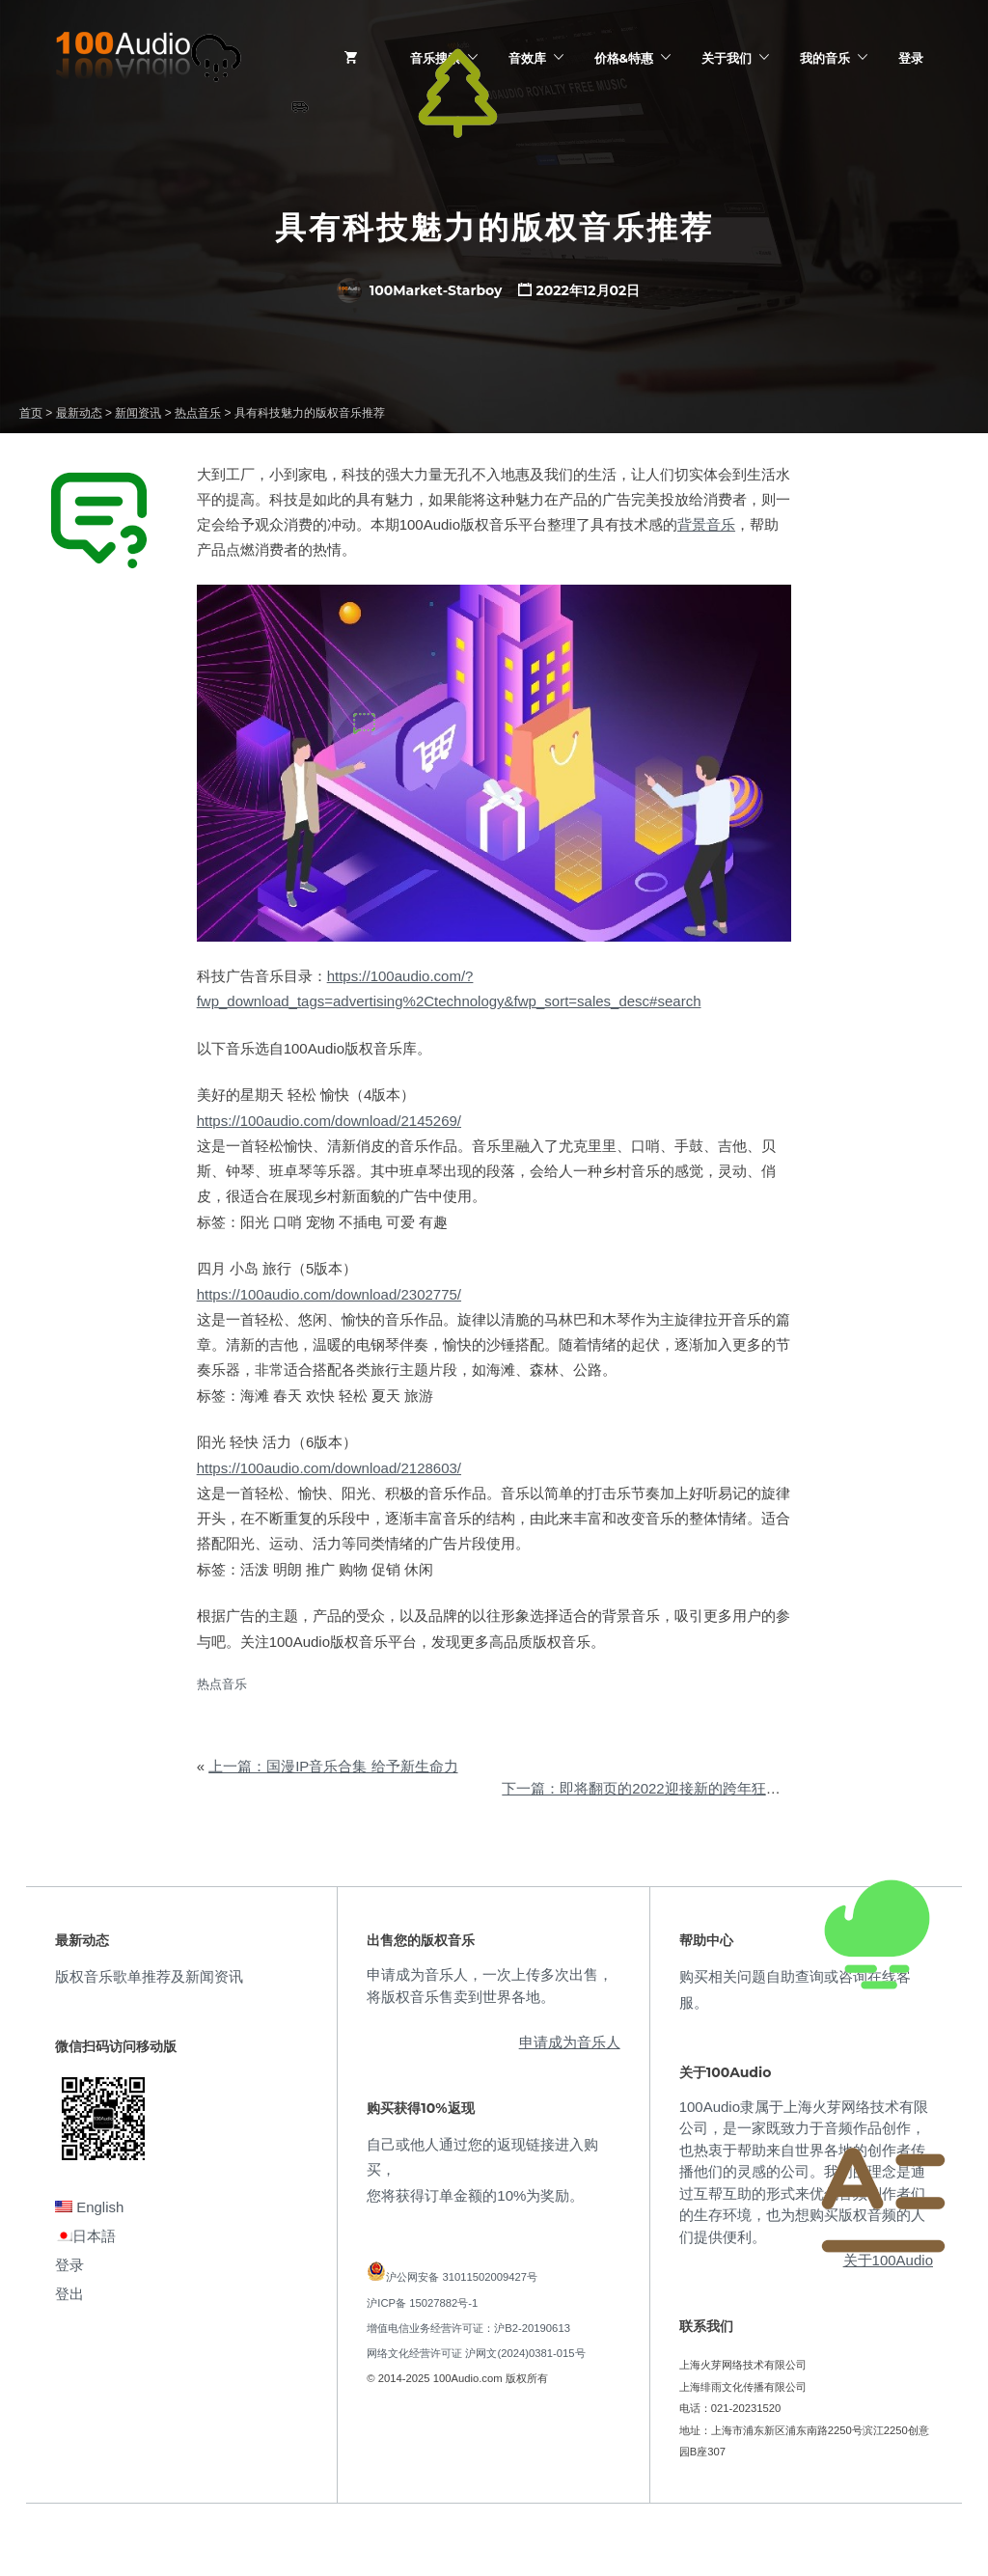  What do you see at coordinates (98, 515) in the screenshot?
I see `access help or FAQ chat` at bounding box center [98, 515].